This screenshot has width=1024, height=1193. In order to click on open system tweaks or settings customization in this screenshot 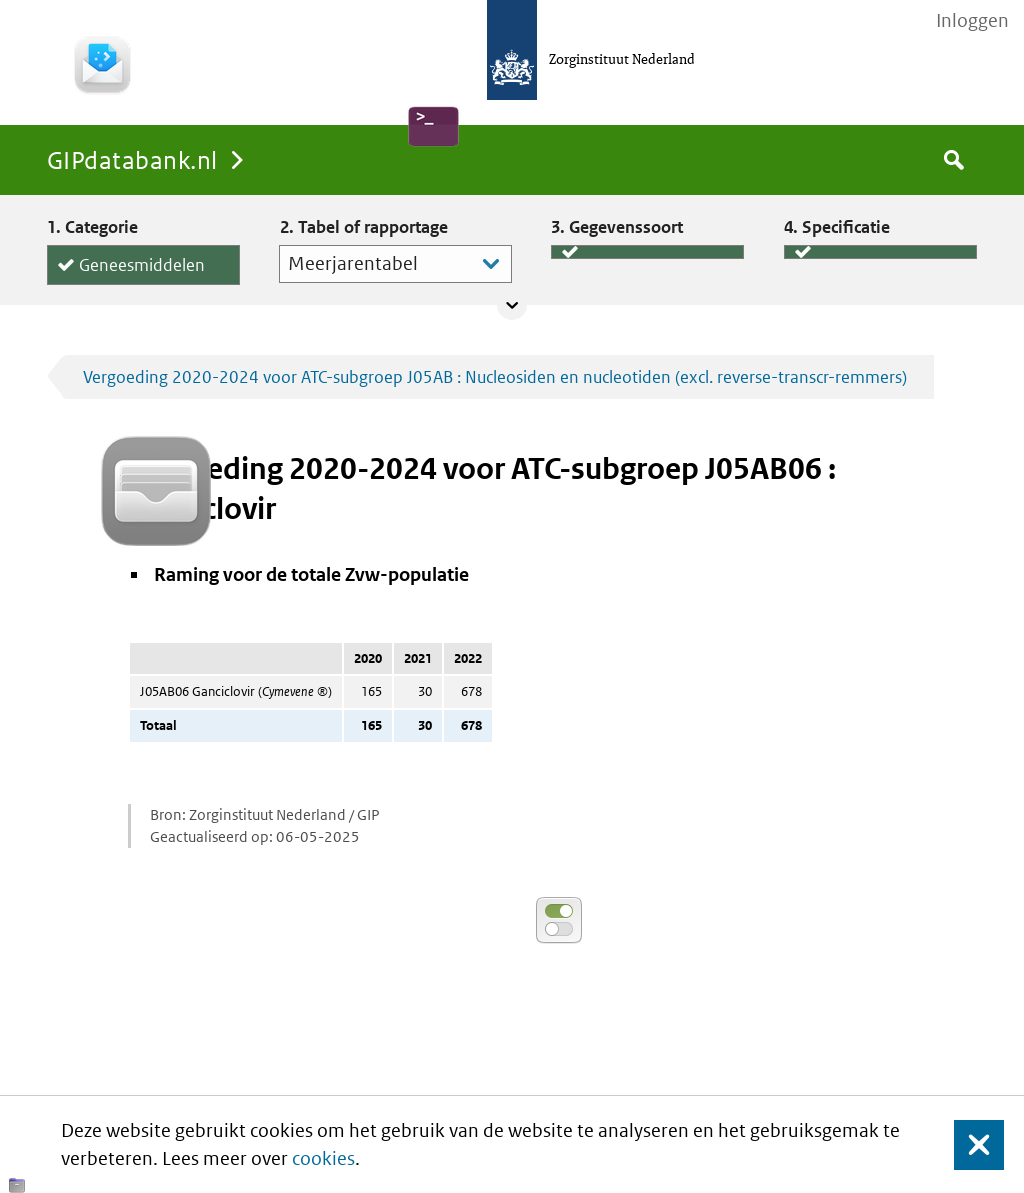, I will do `click(559, 920)`.